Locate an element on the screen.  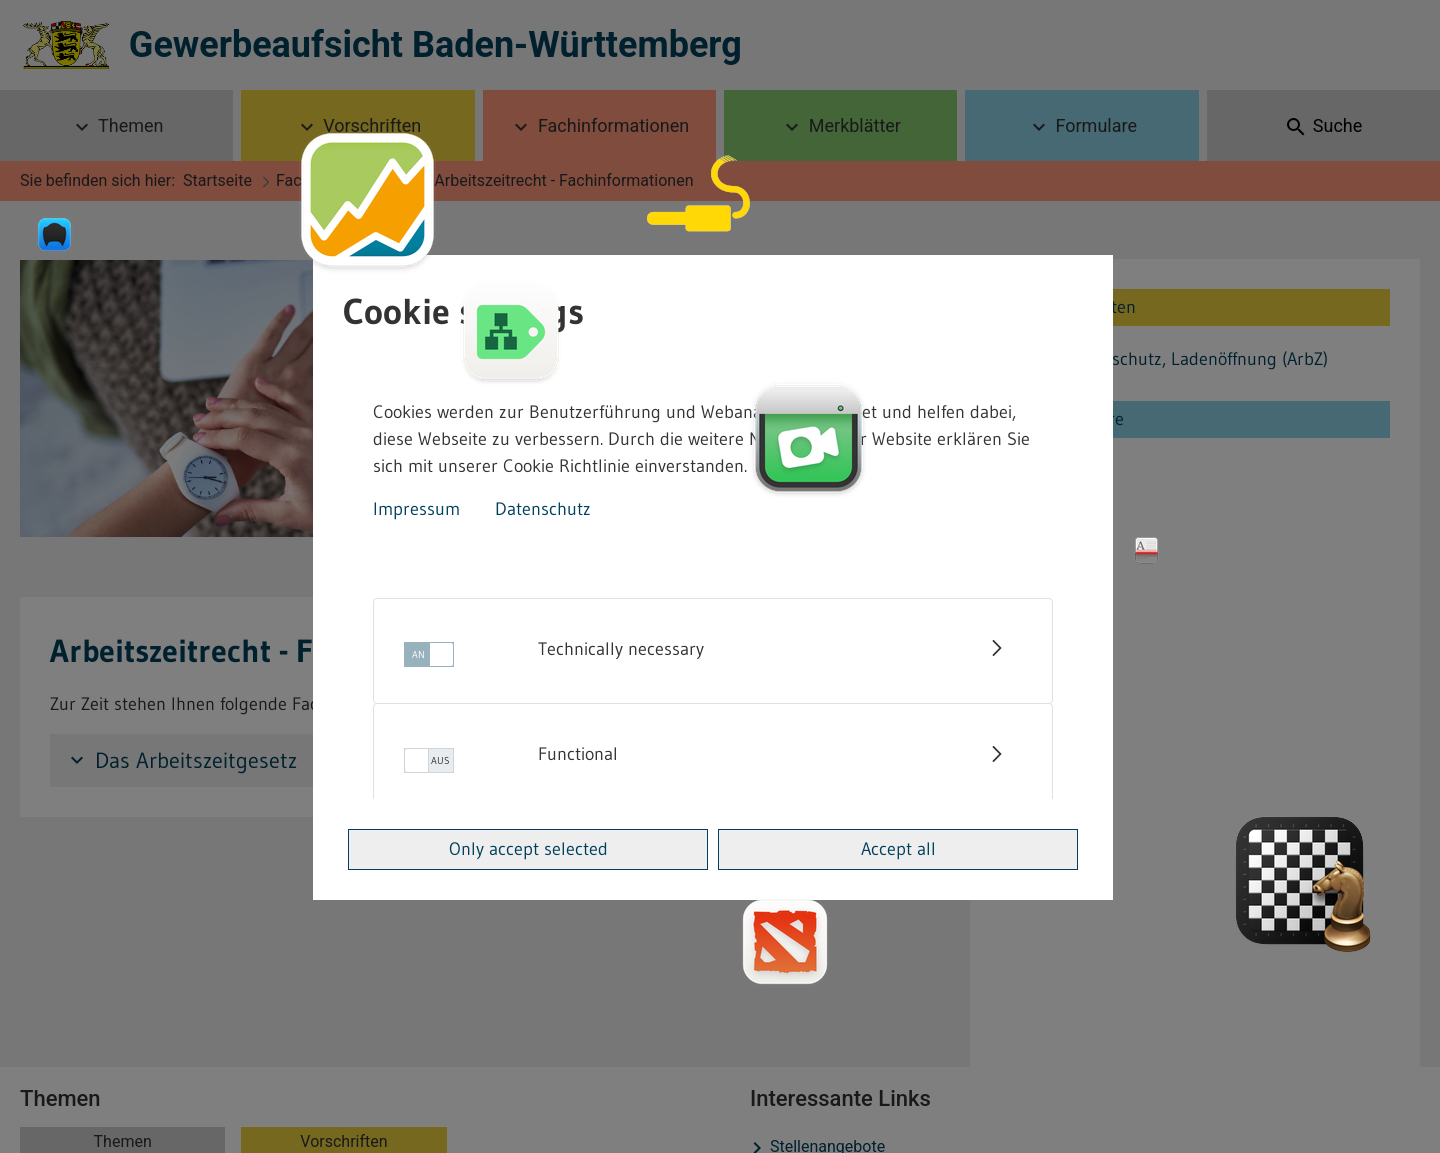
audio output via headphones is located at coordinates (698, 205).